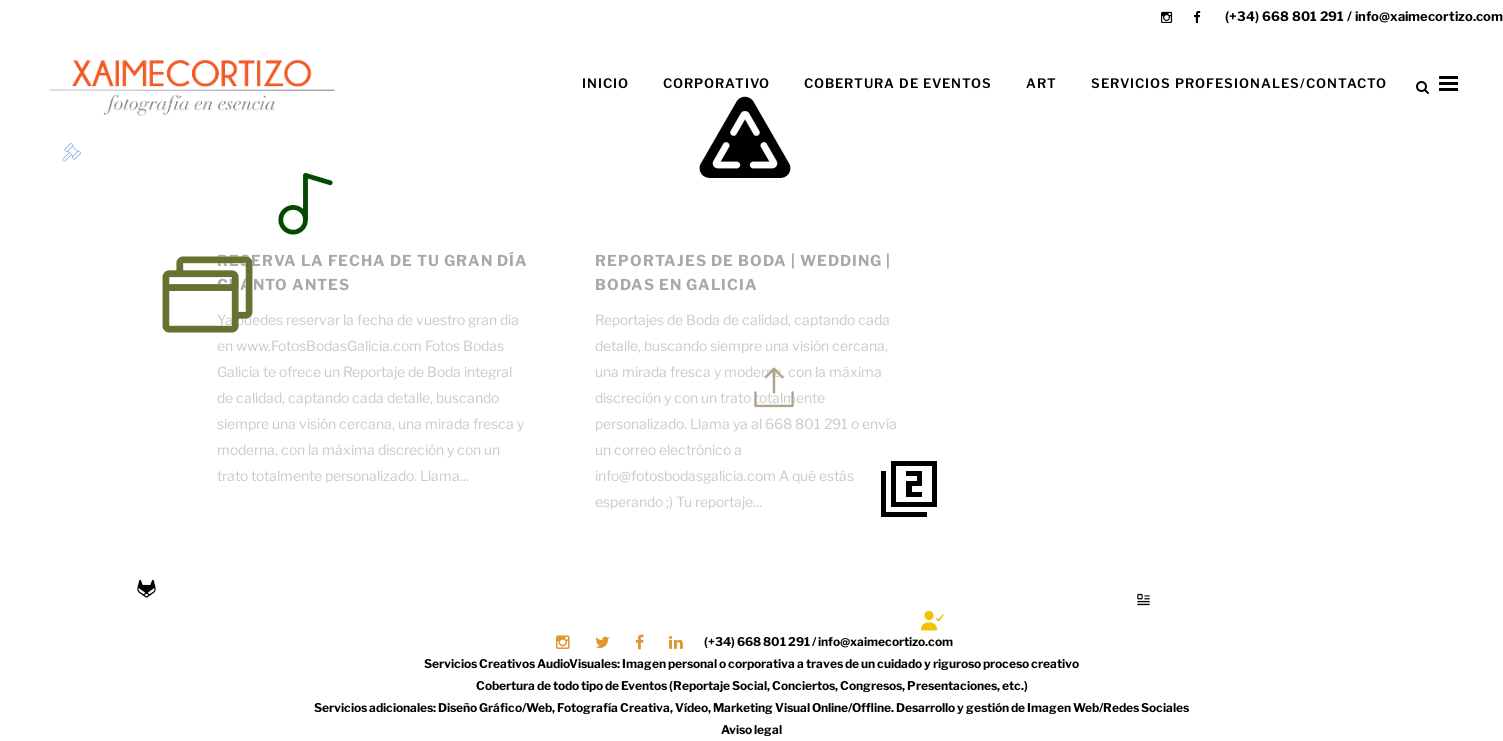  What do you see at coordinates (745, 139) in the screenshot?
I see `indicates a recycling or reuse process` at bounding box center [745, 139].